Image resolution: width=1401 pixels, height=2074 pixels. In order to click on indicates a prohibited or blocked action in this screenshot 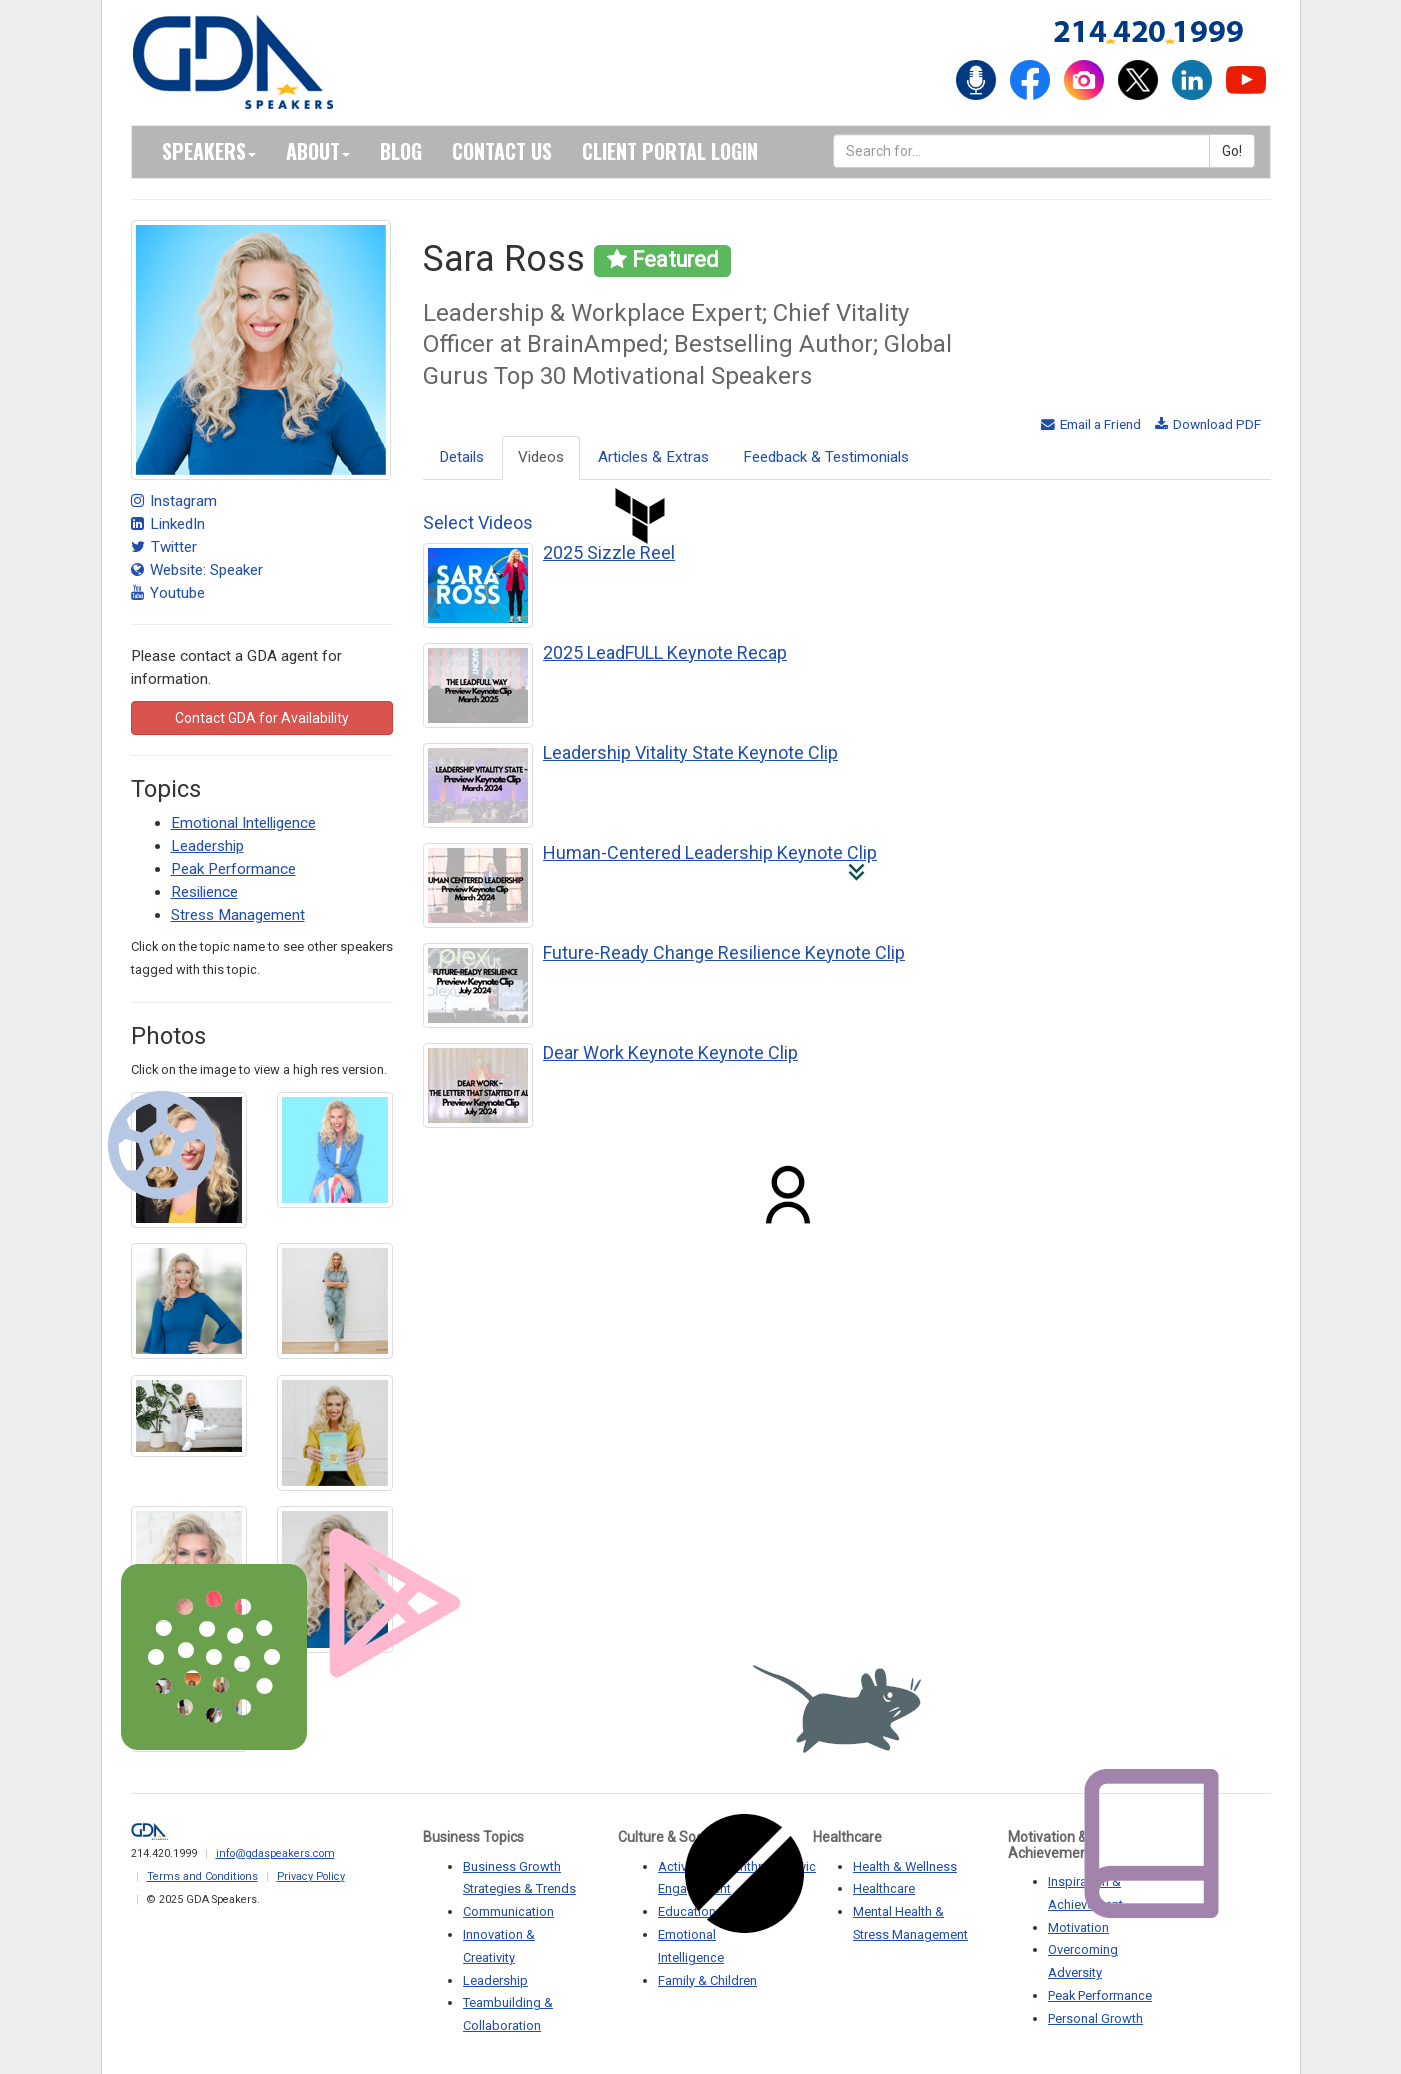, I will do `click(744, 1873)`.